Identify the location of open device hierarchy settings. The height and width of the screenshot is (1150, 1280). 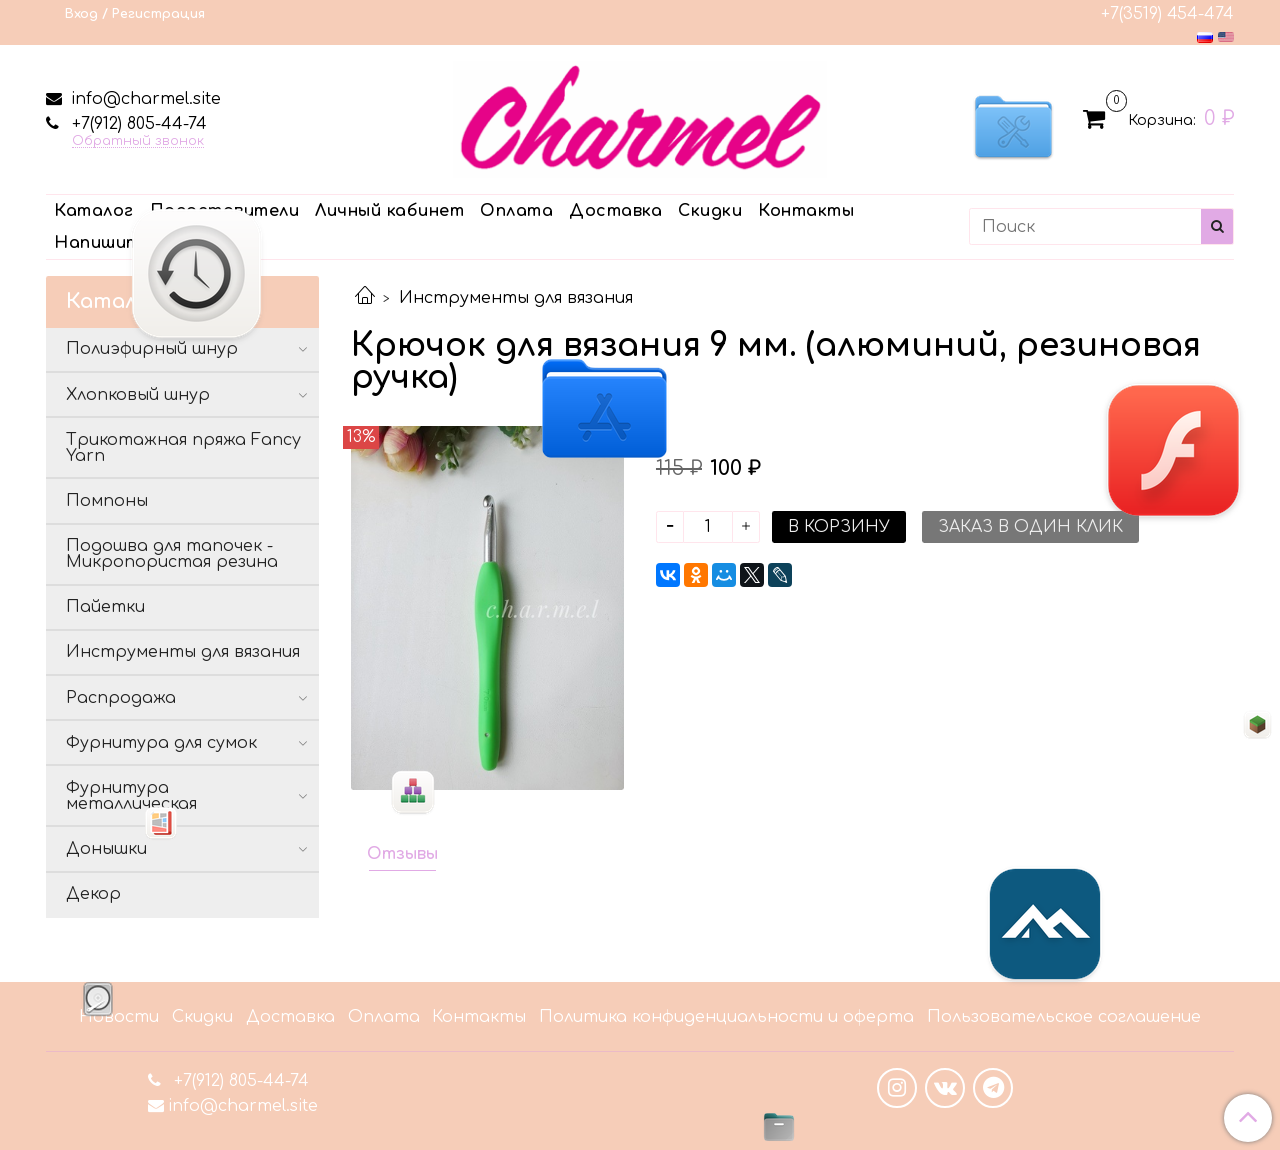
(413, 792).